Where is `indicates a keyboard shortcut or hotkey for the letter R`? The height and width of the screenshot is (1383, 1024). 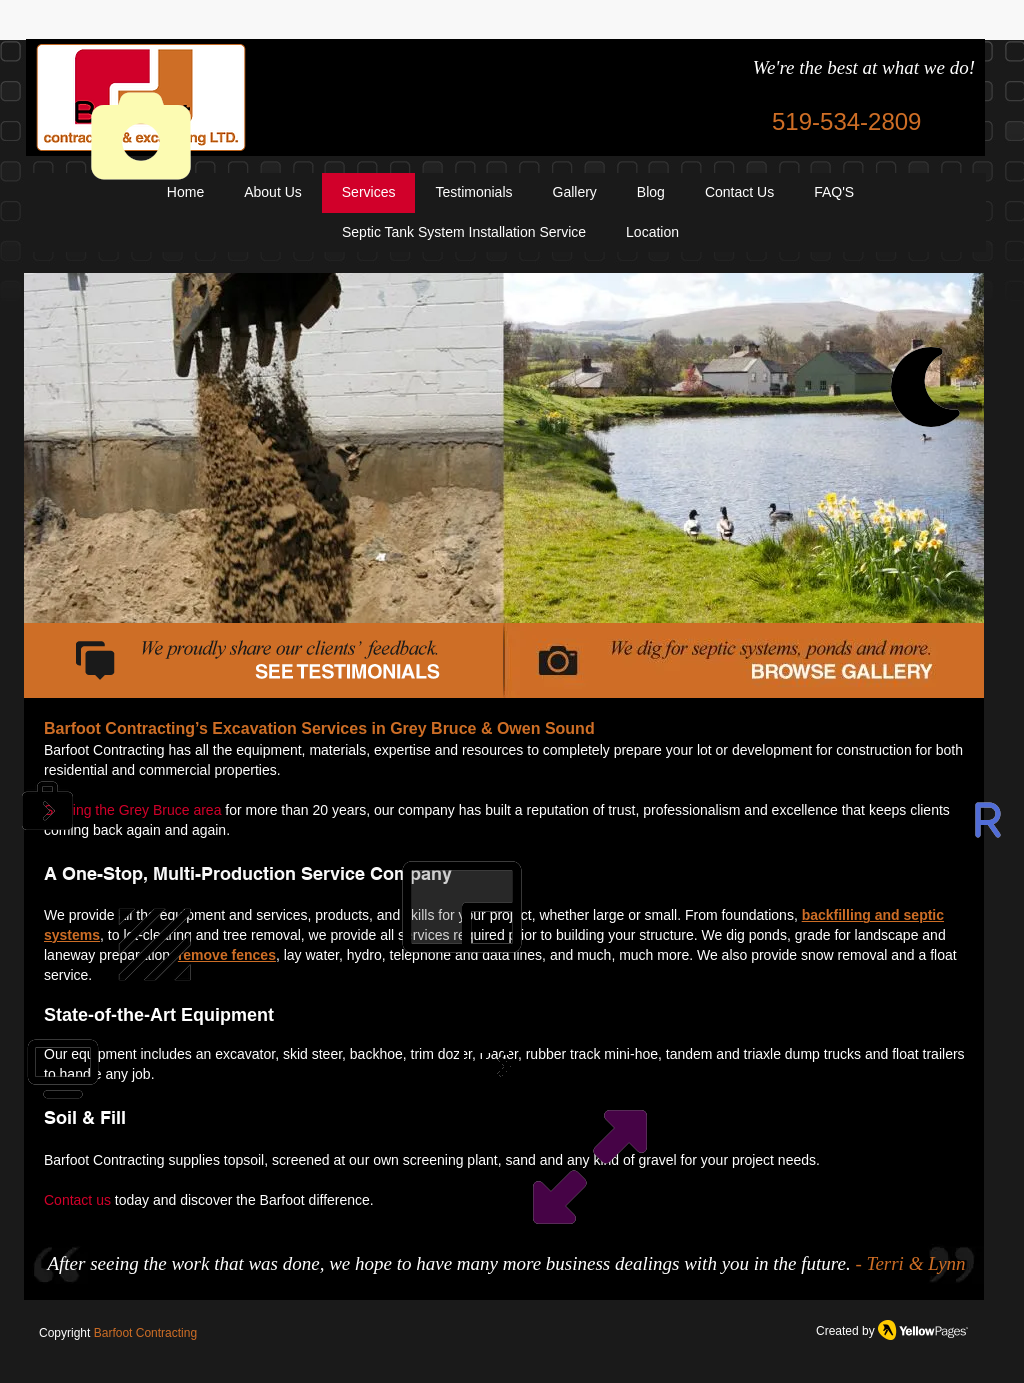 indicates a keyboard shortcut or hotkey for the letter R is located at coordinates (988, 820).